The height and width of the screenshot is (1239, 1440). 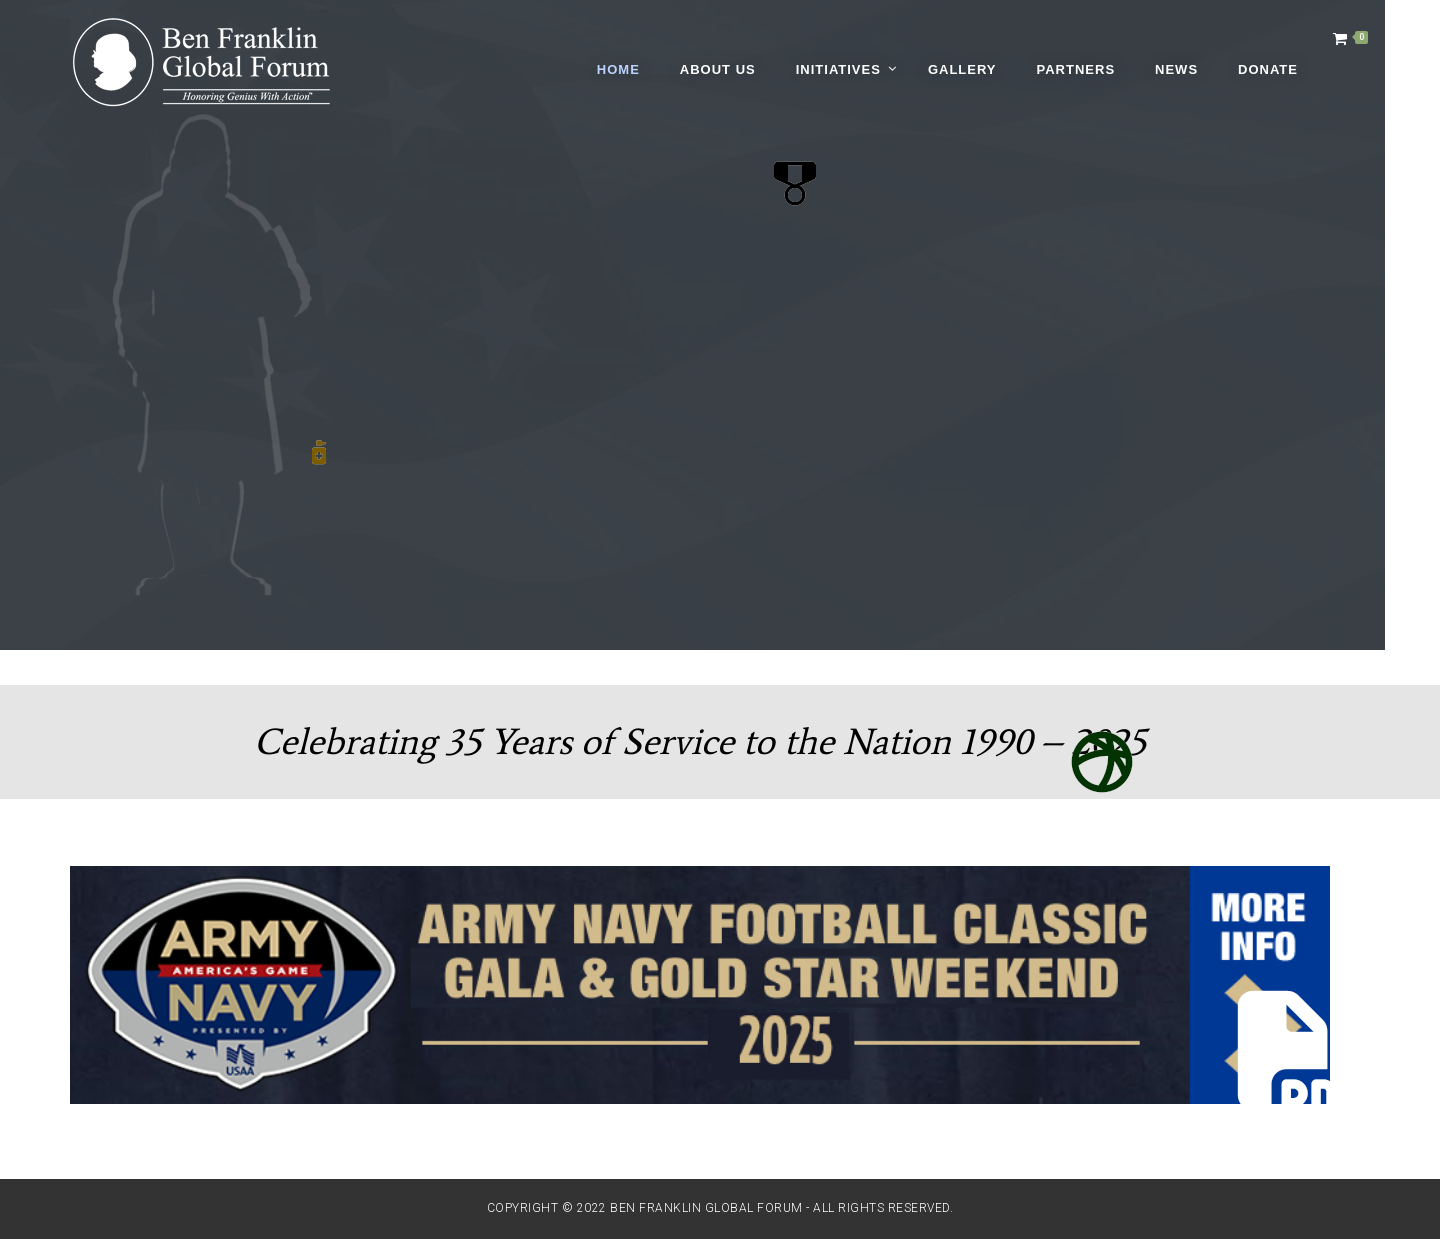 I want to click on view or open a PDF document, so click(x=1297, y=1050).